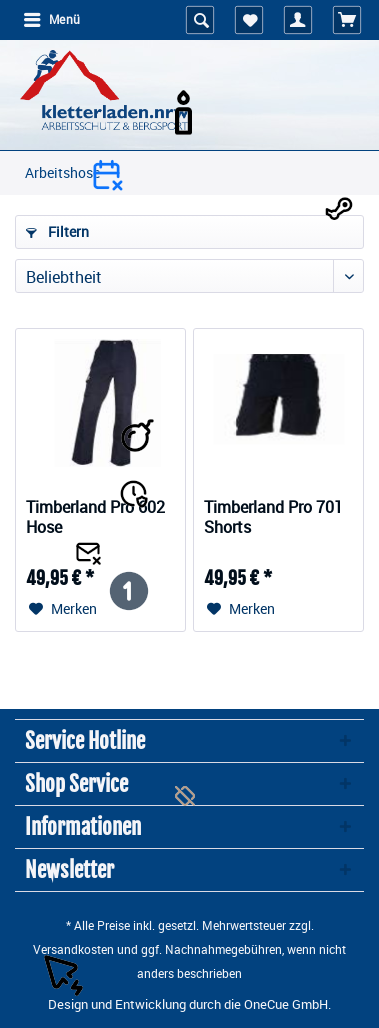 This screenshot has height=1028, width=379. What do you see at coordinates (183, 113) in the screenshot?
I see `access candle or ambient lighting settings` at bounding box center [183, 113].